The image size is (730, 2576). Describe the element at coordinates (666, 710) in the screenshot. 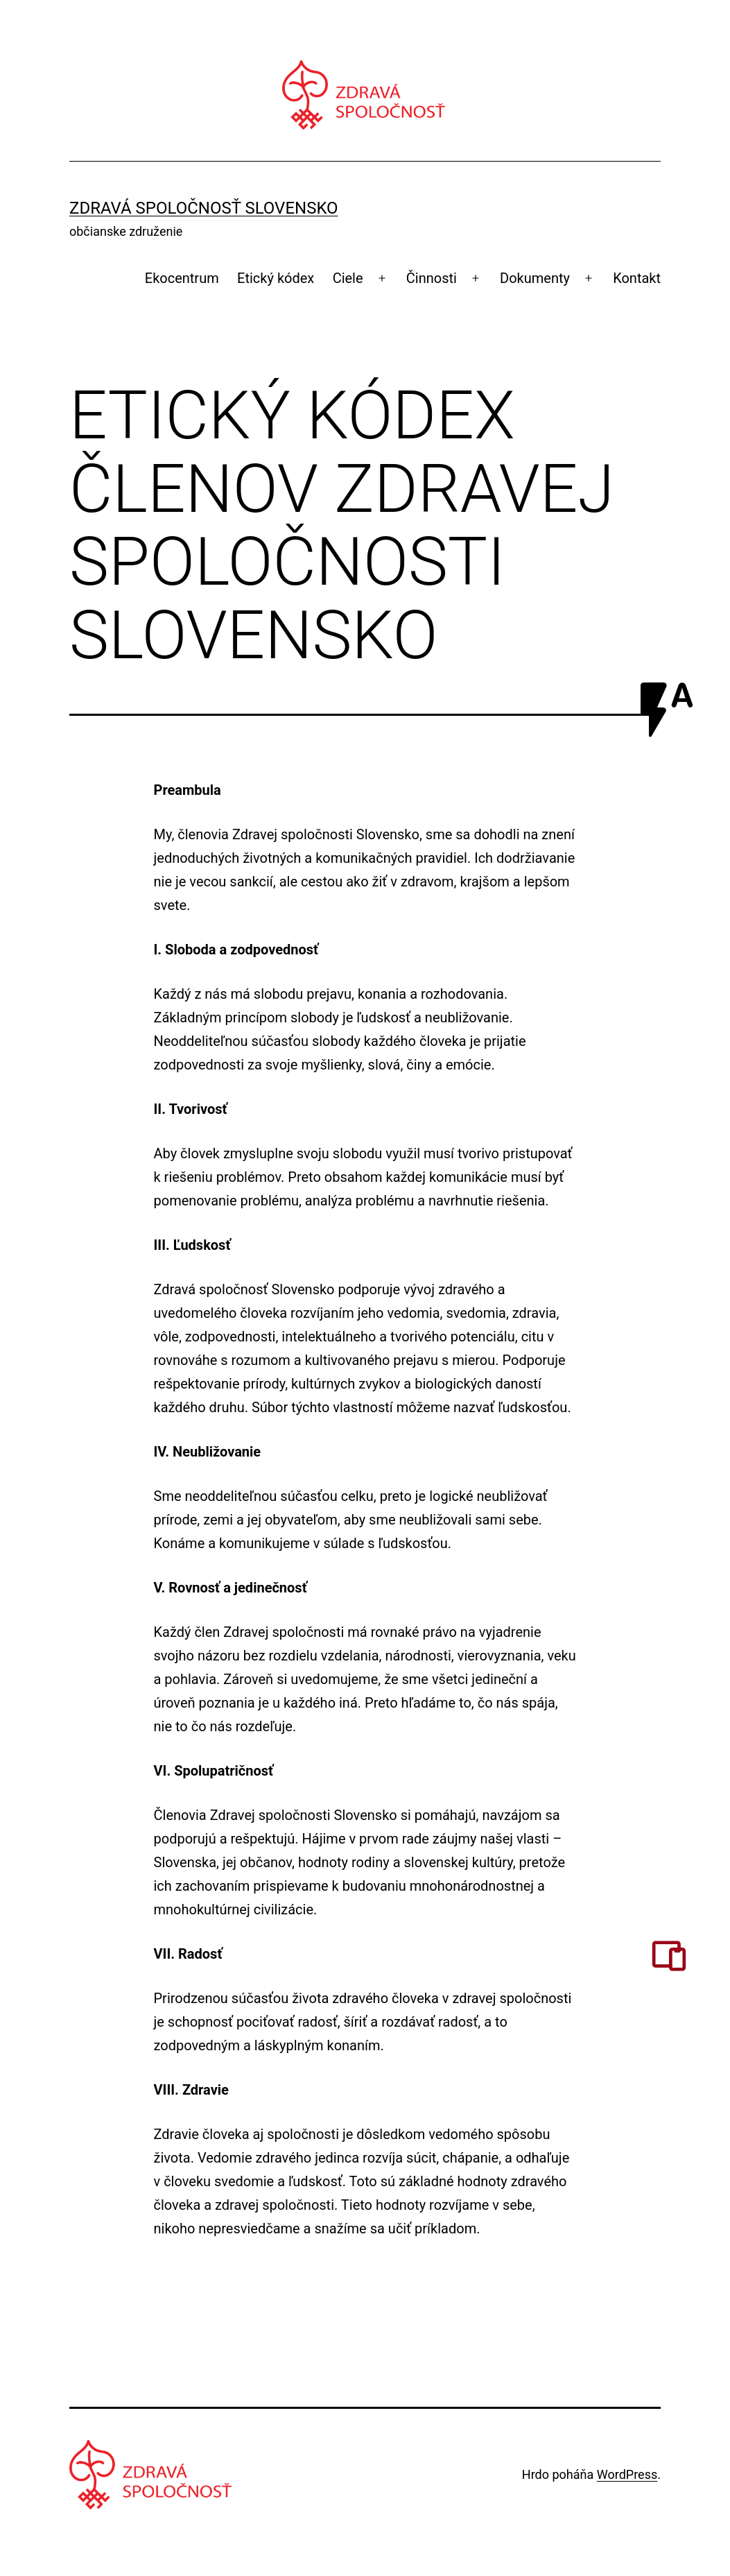

I see `enable automatic flash mode for camera` at that location.